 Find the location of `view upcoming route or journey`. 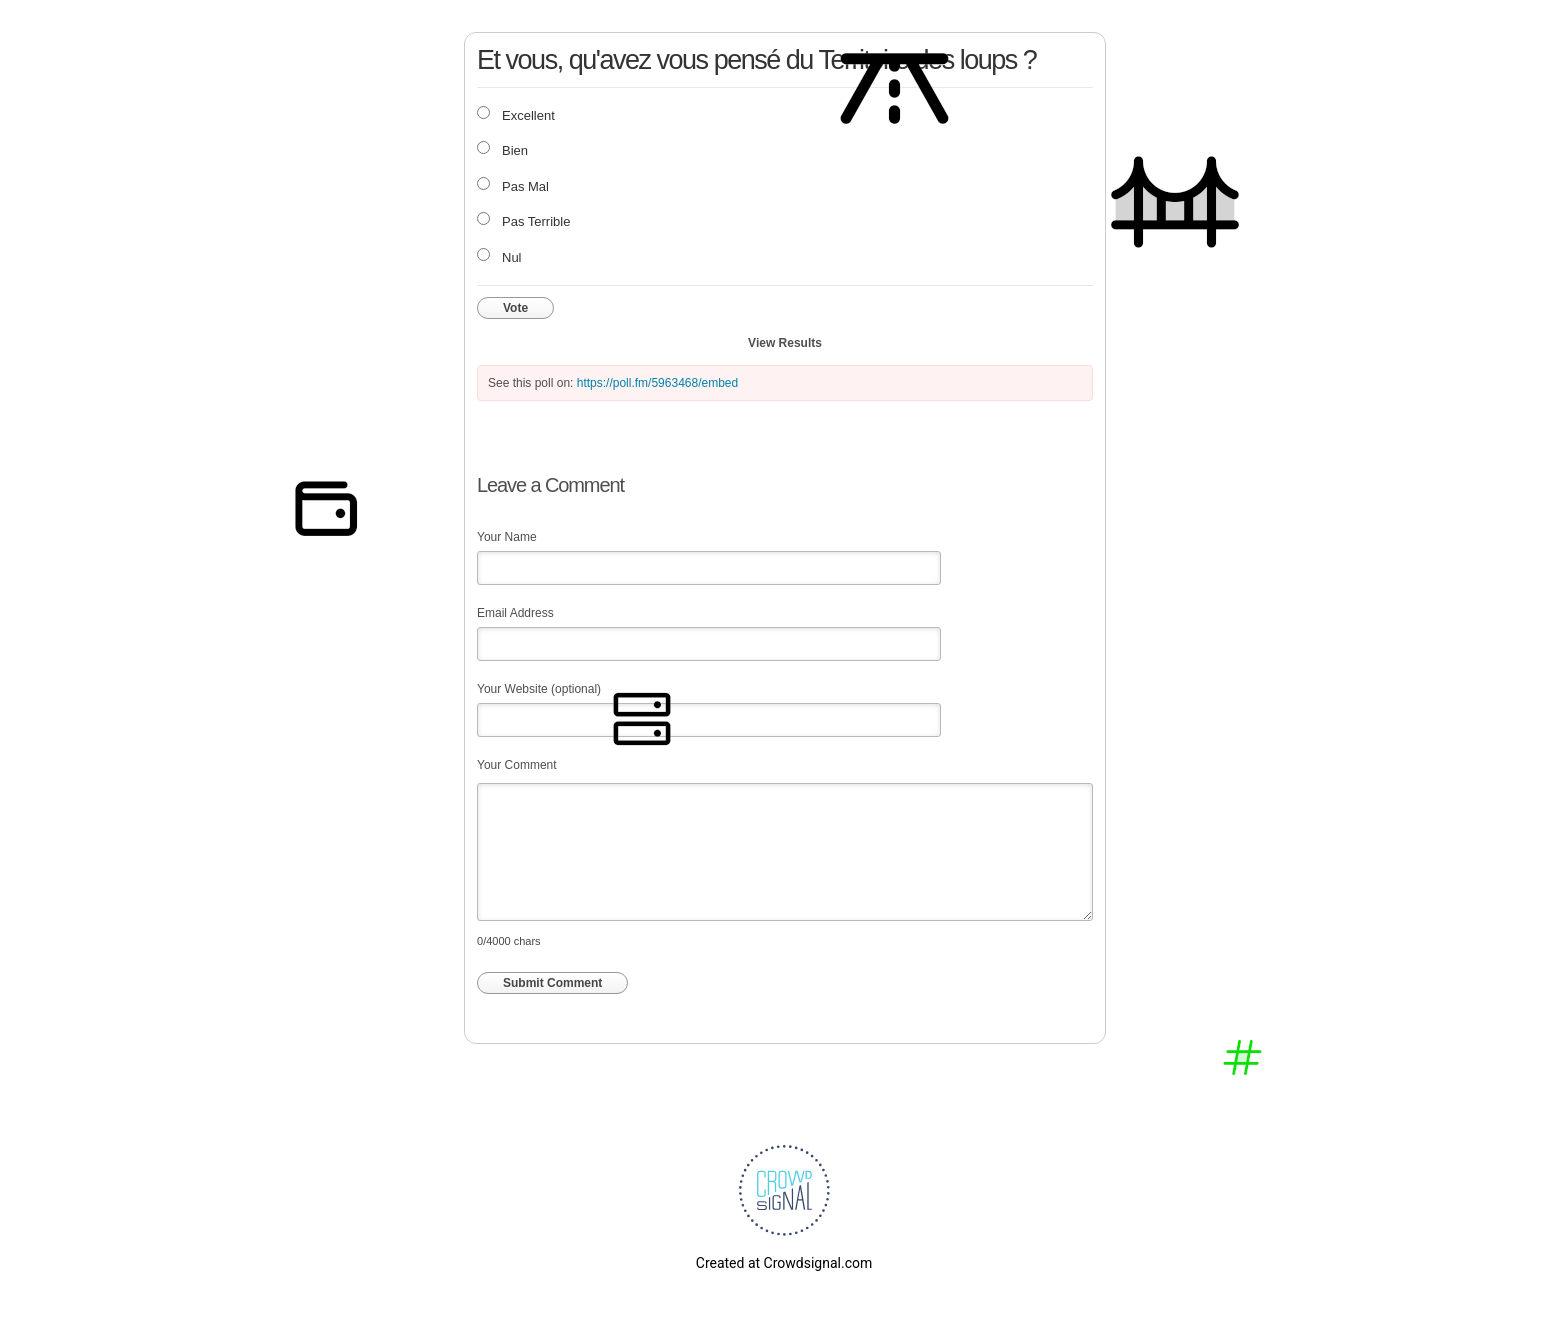

view upcoming route or journey is located at coordinates (894, 88).